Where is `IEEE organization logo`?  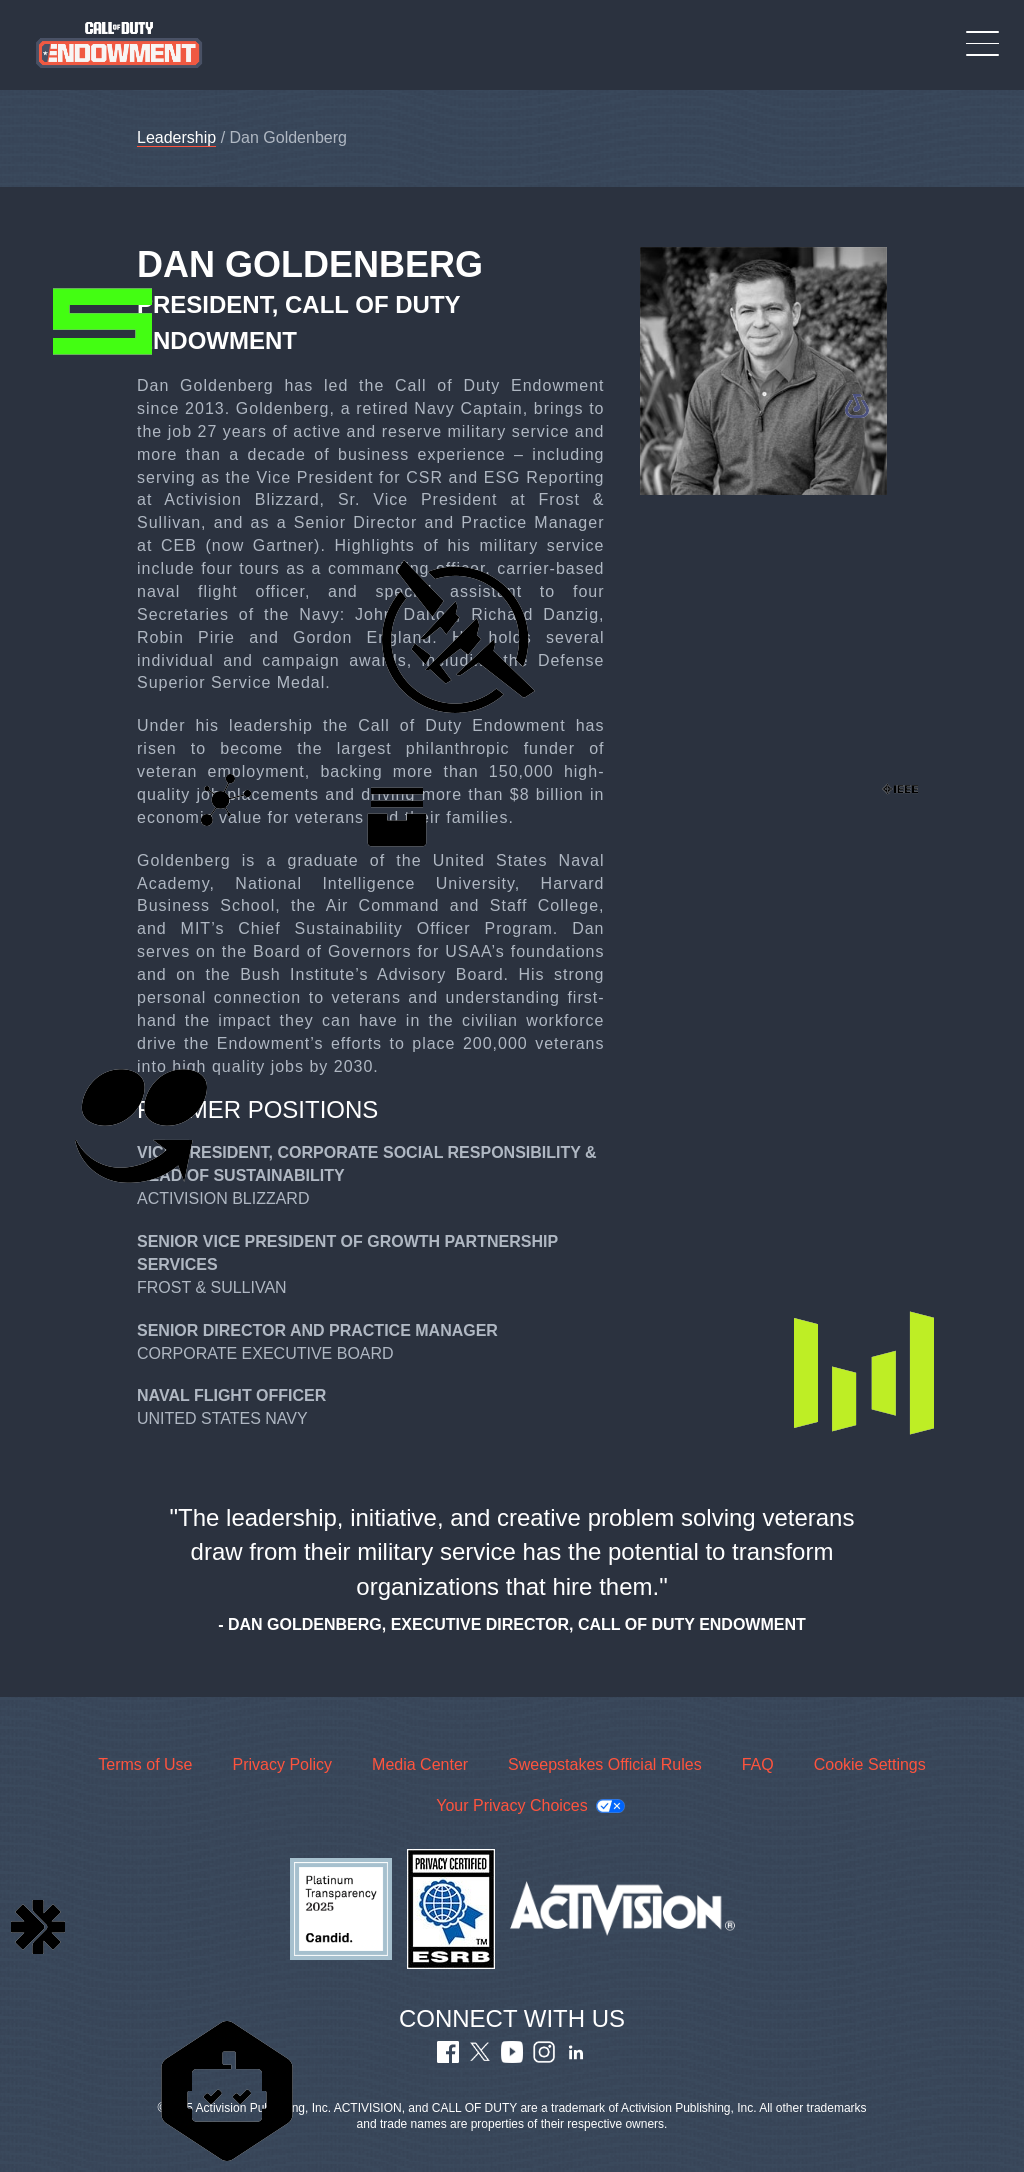 IEEE organization logo is located at coordinates (900, 789).